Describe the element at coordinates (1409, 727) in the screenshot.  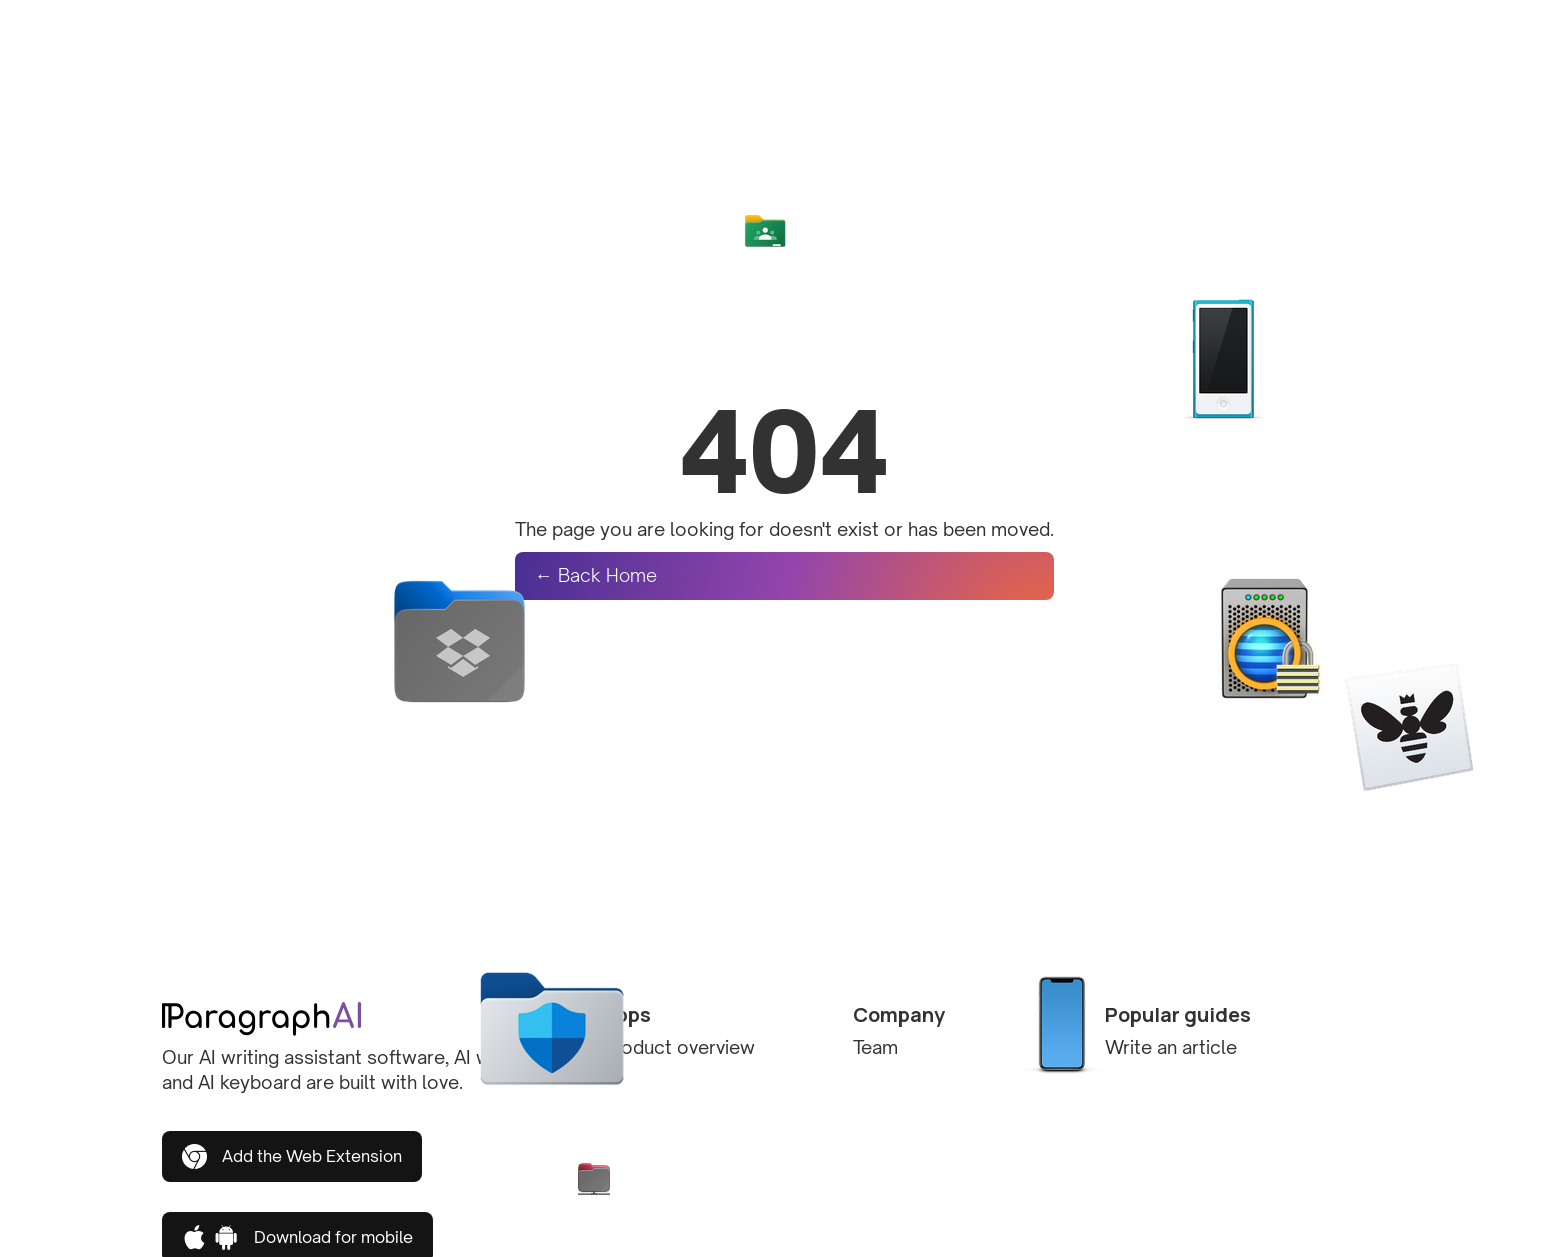
I see `open Kandji Agent for device management` at that location.